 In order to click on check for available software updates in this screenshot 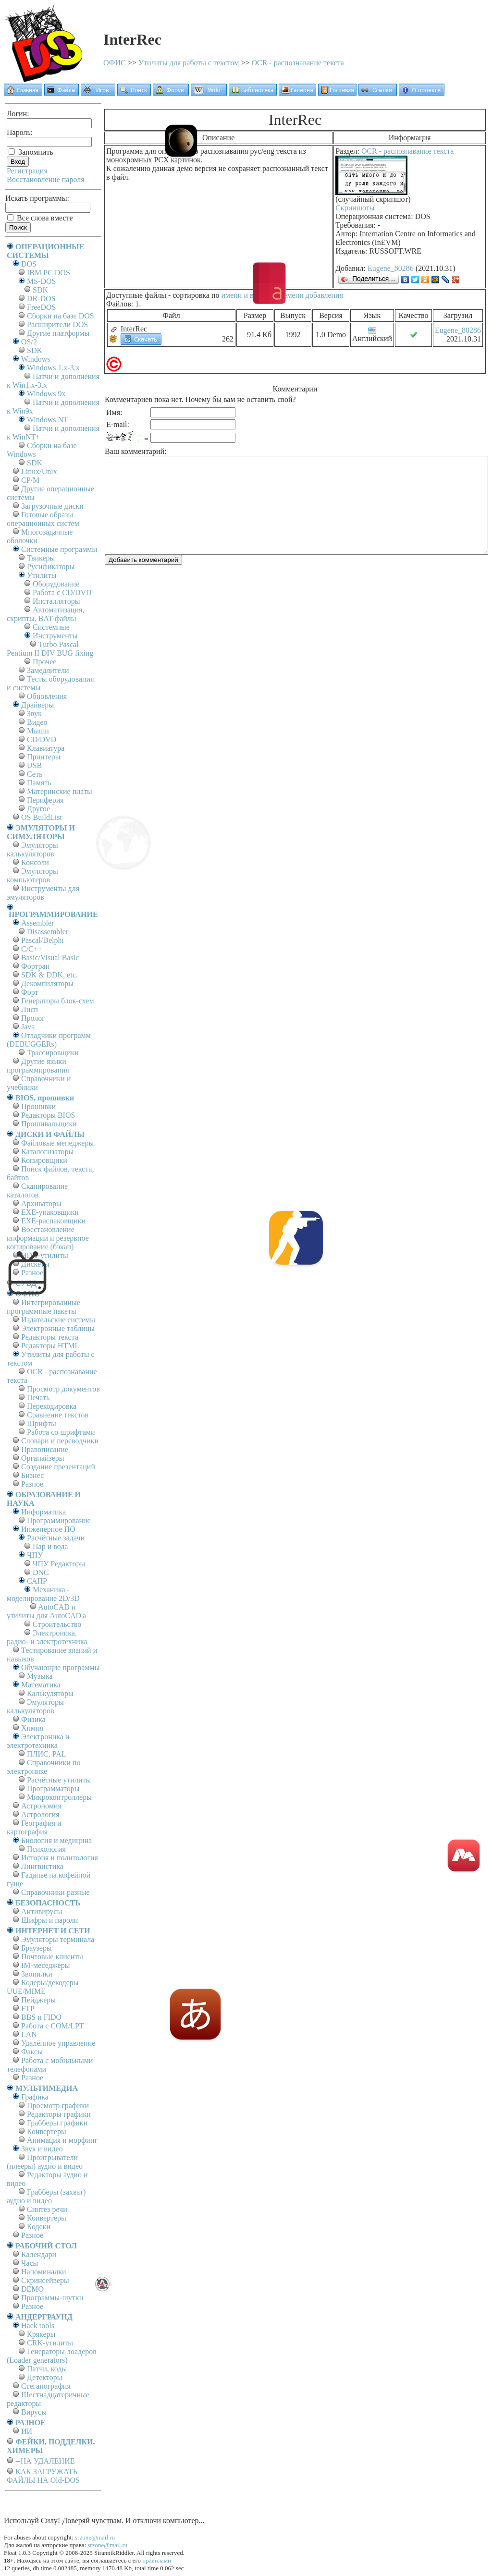, I will do `click(102, 2284)`.